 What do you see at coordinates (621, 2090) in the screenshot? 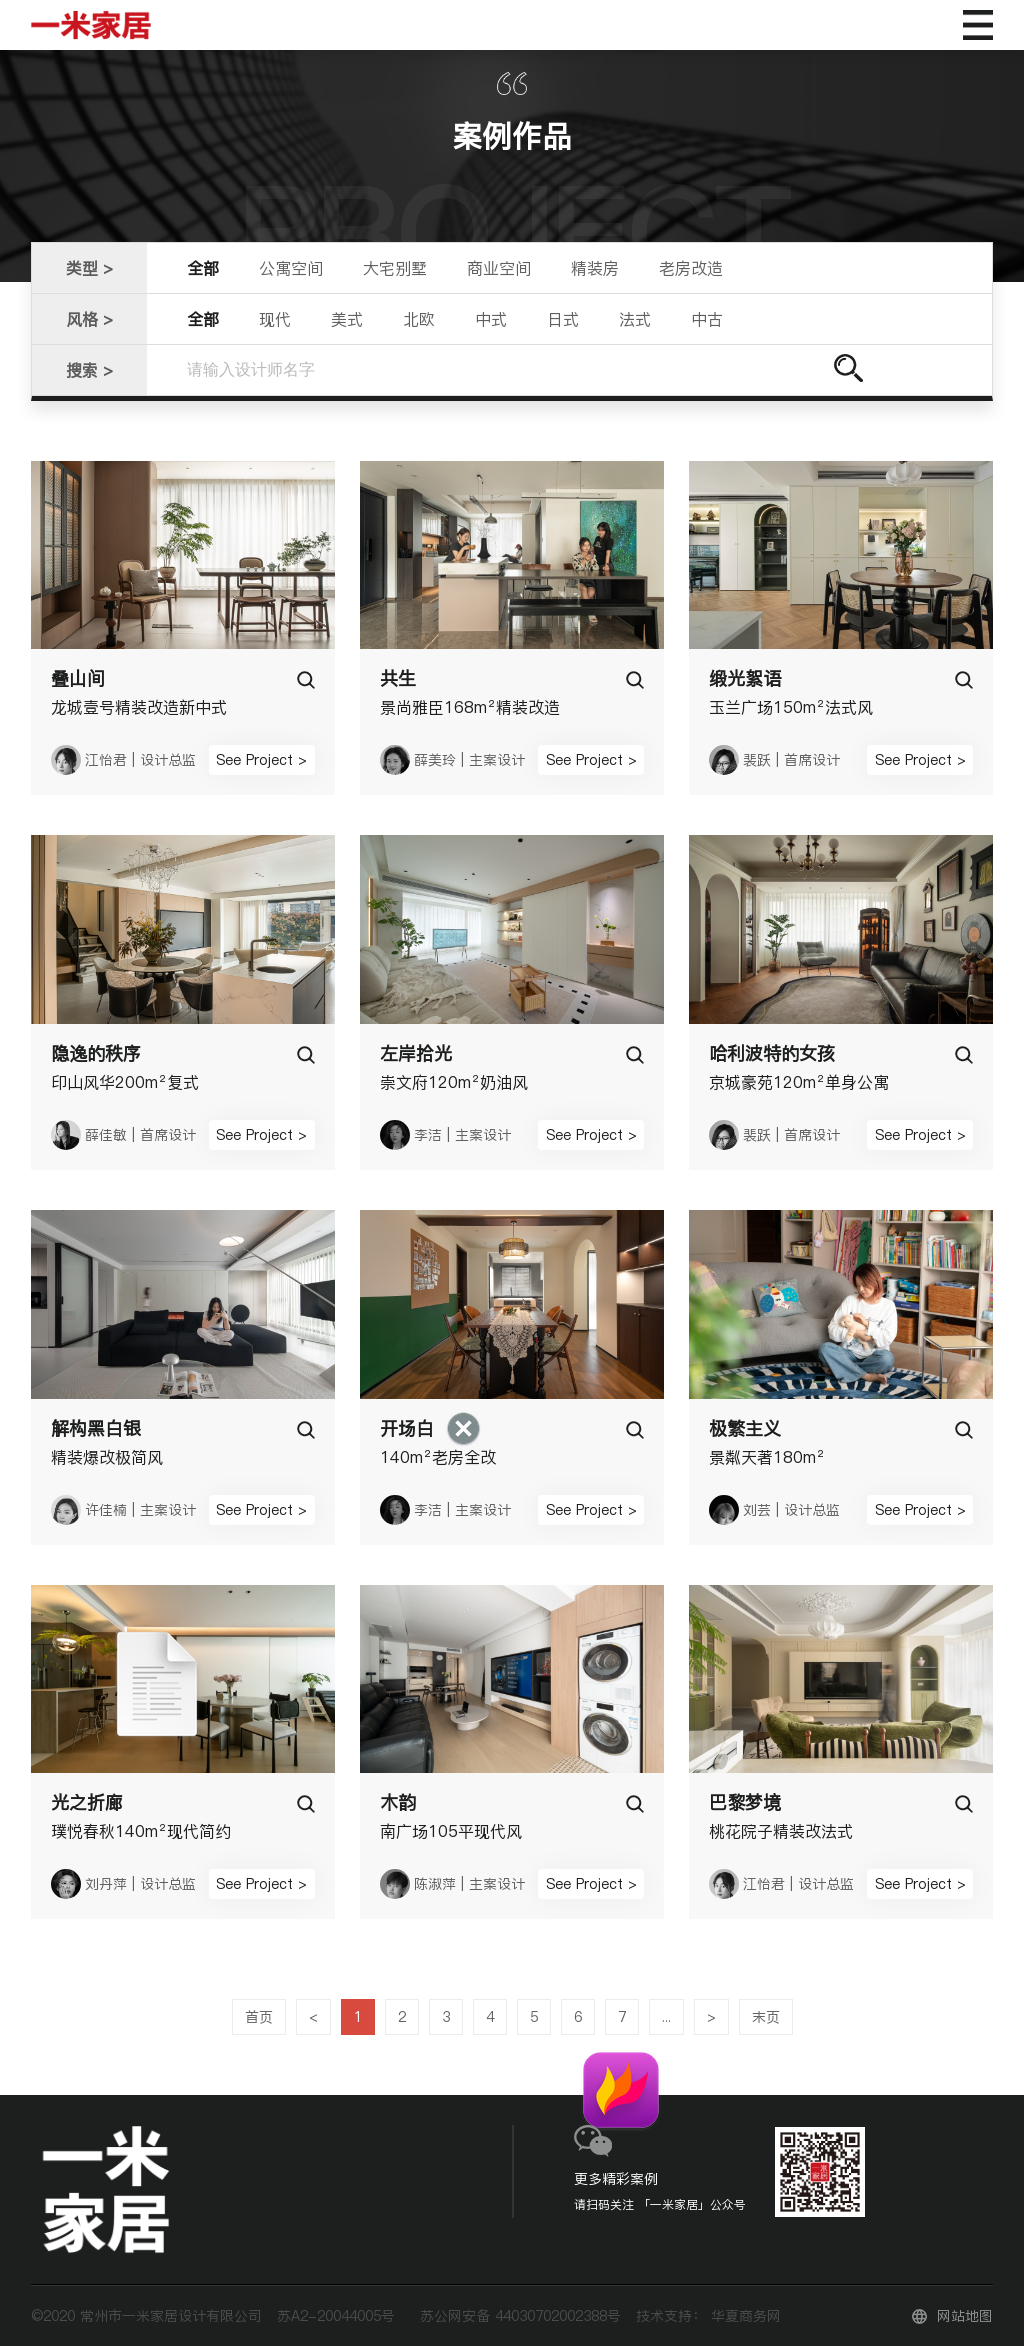
I see `open flameshot screenshot tool` at bounding box center [621, 2090].